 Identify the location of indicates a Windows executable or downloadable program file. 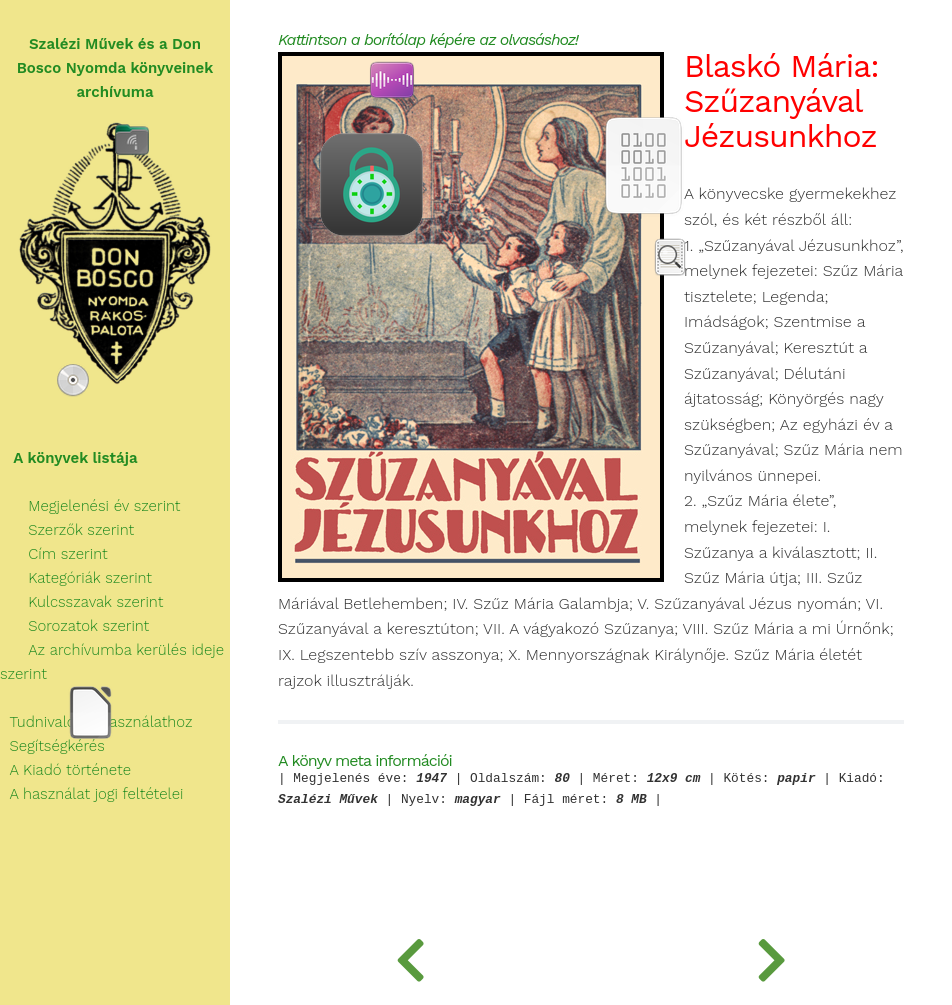
(643, 165).